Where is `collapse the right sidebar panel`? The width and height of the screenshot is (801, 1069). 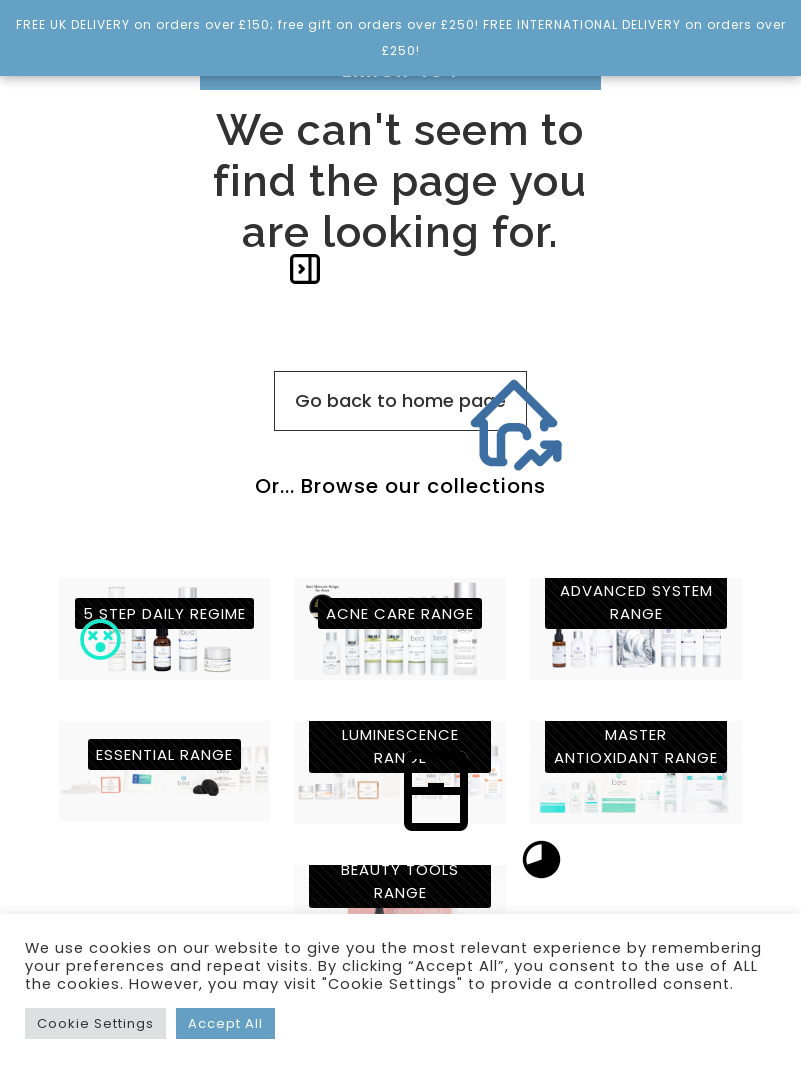 collapse the right sidebar panel is located at coordinates (305, 269).